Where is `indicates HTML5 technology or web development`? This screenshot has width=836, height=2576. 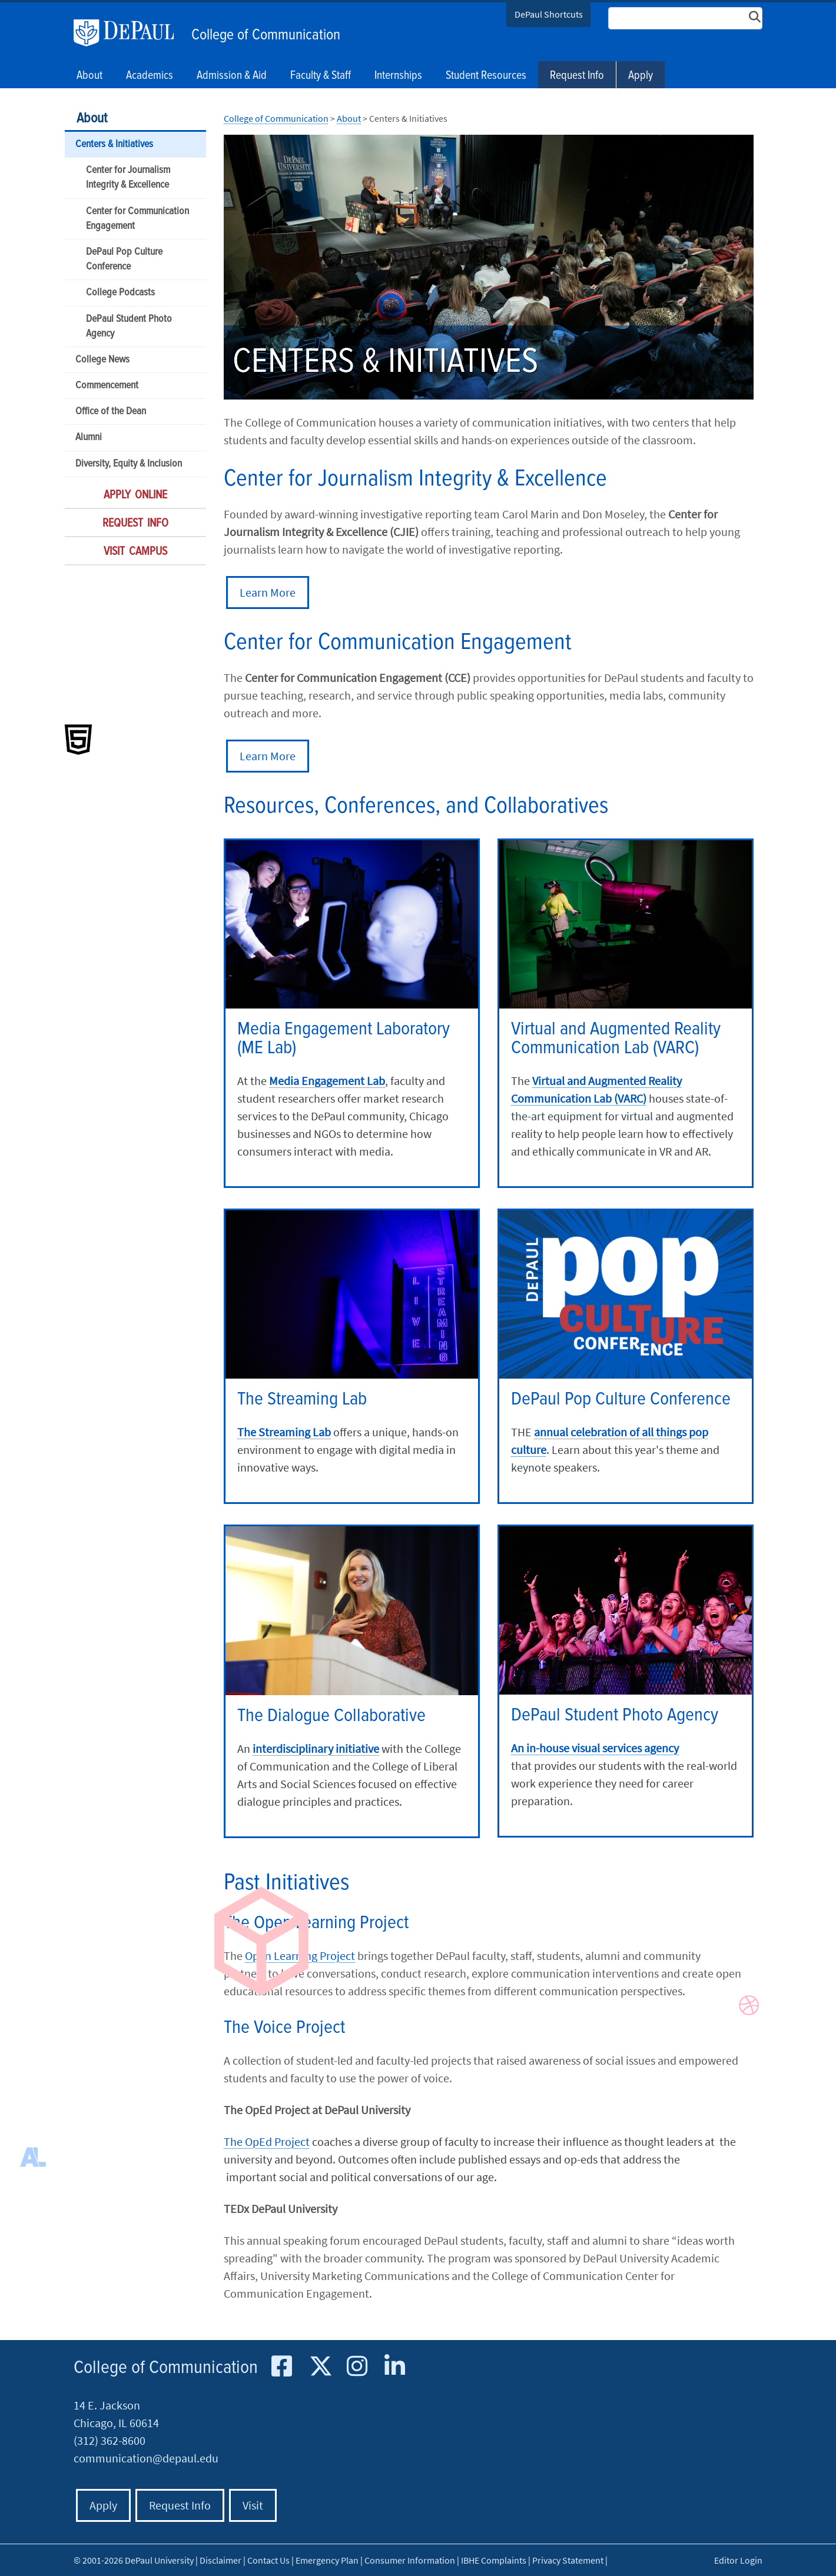 indicates HTML5 technology or web development is located at coordinates (78, 740).